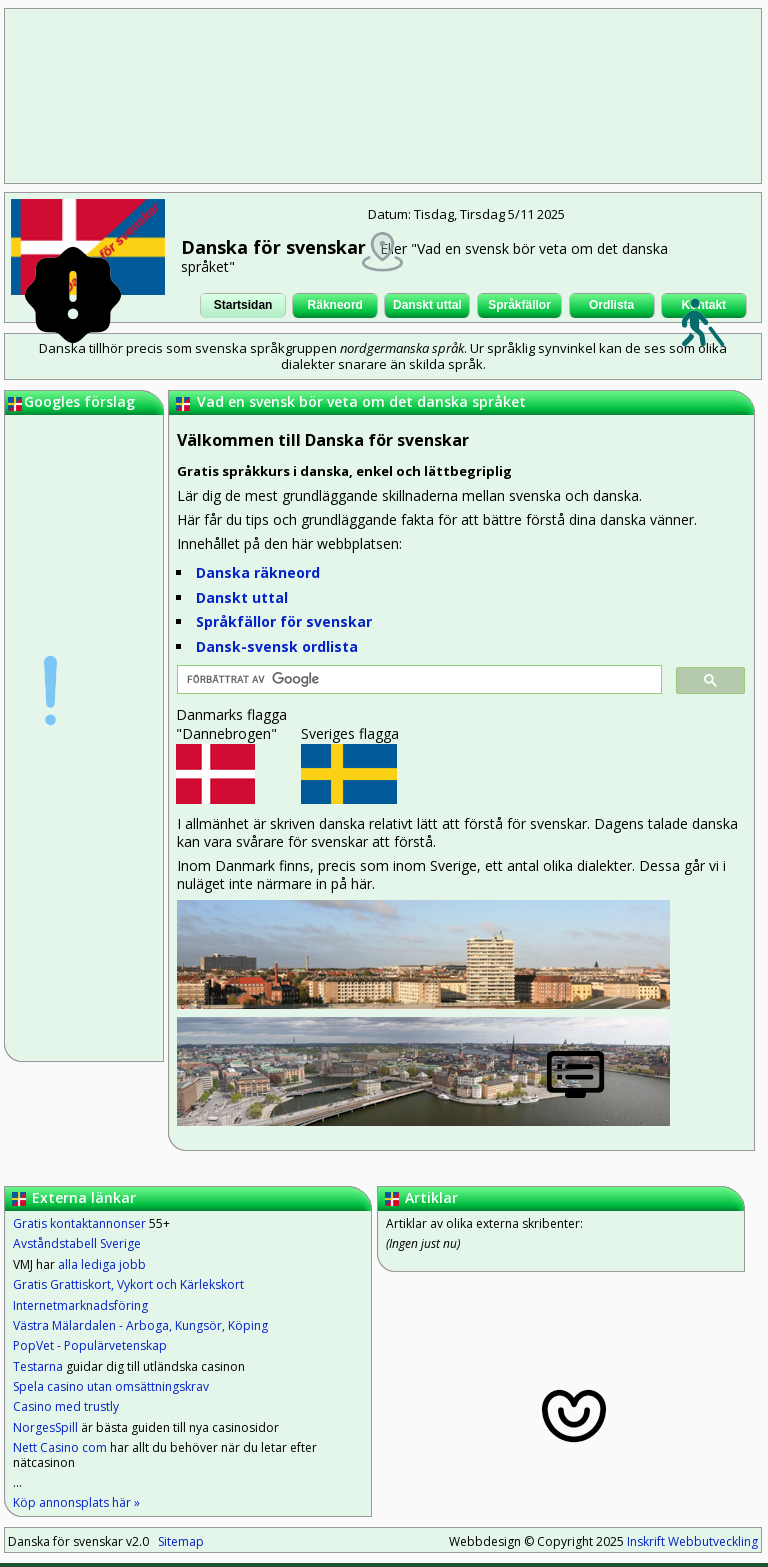 Image resolution: width=768 pixels, height=1567 pixels. I want to click on indicates a warning or alert requiring attention, so click(50, 690).